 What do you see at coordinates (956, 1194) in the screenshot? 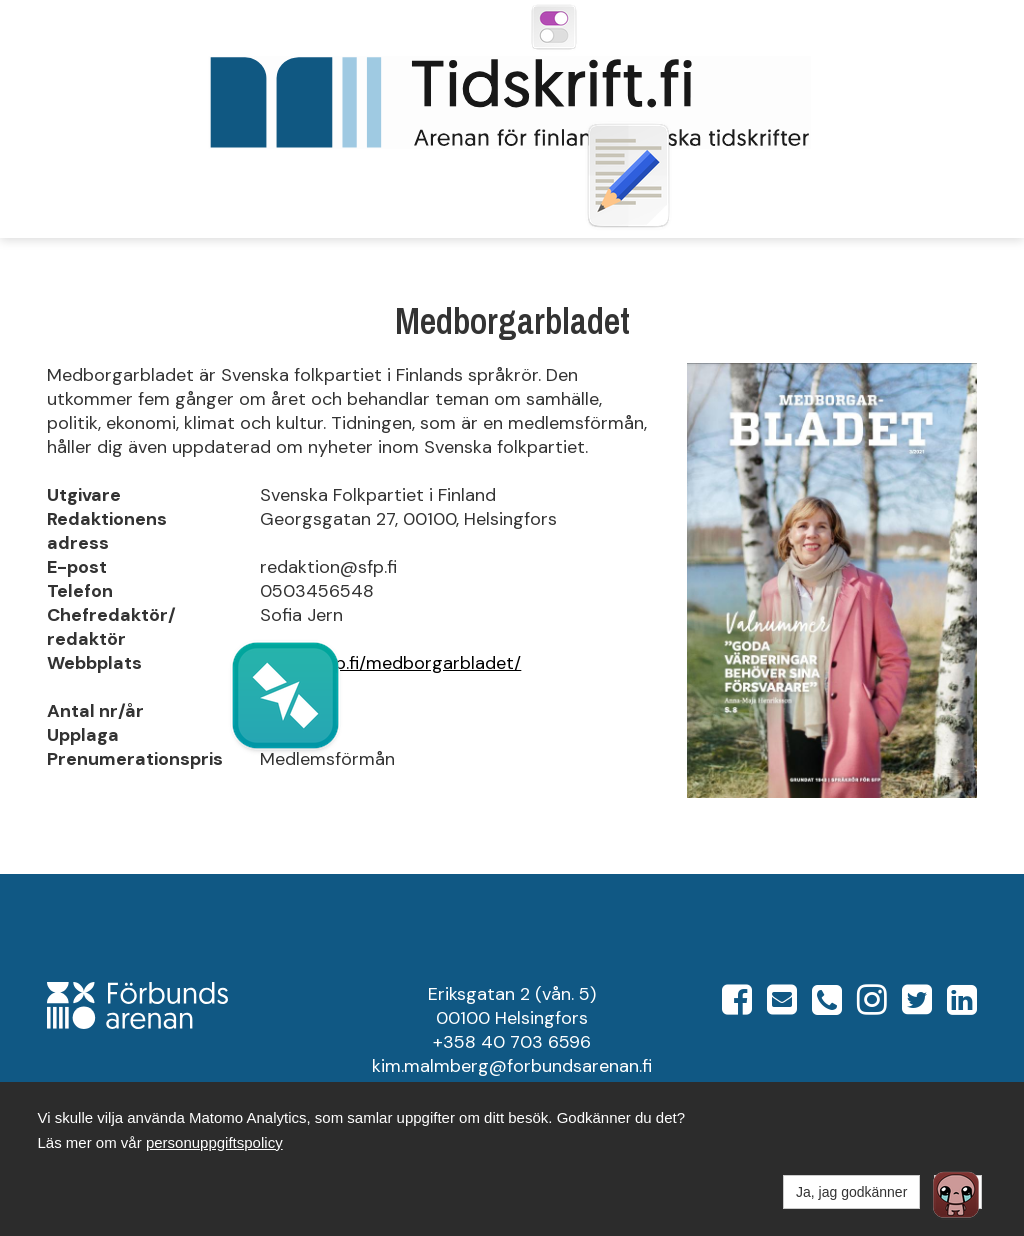
I see `launch the binding of isaac: rebirth game` at bounding box center [956, 1194].